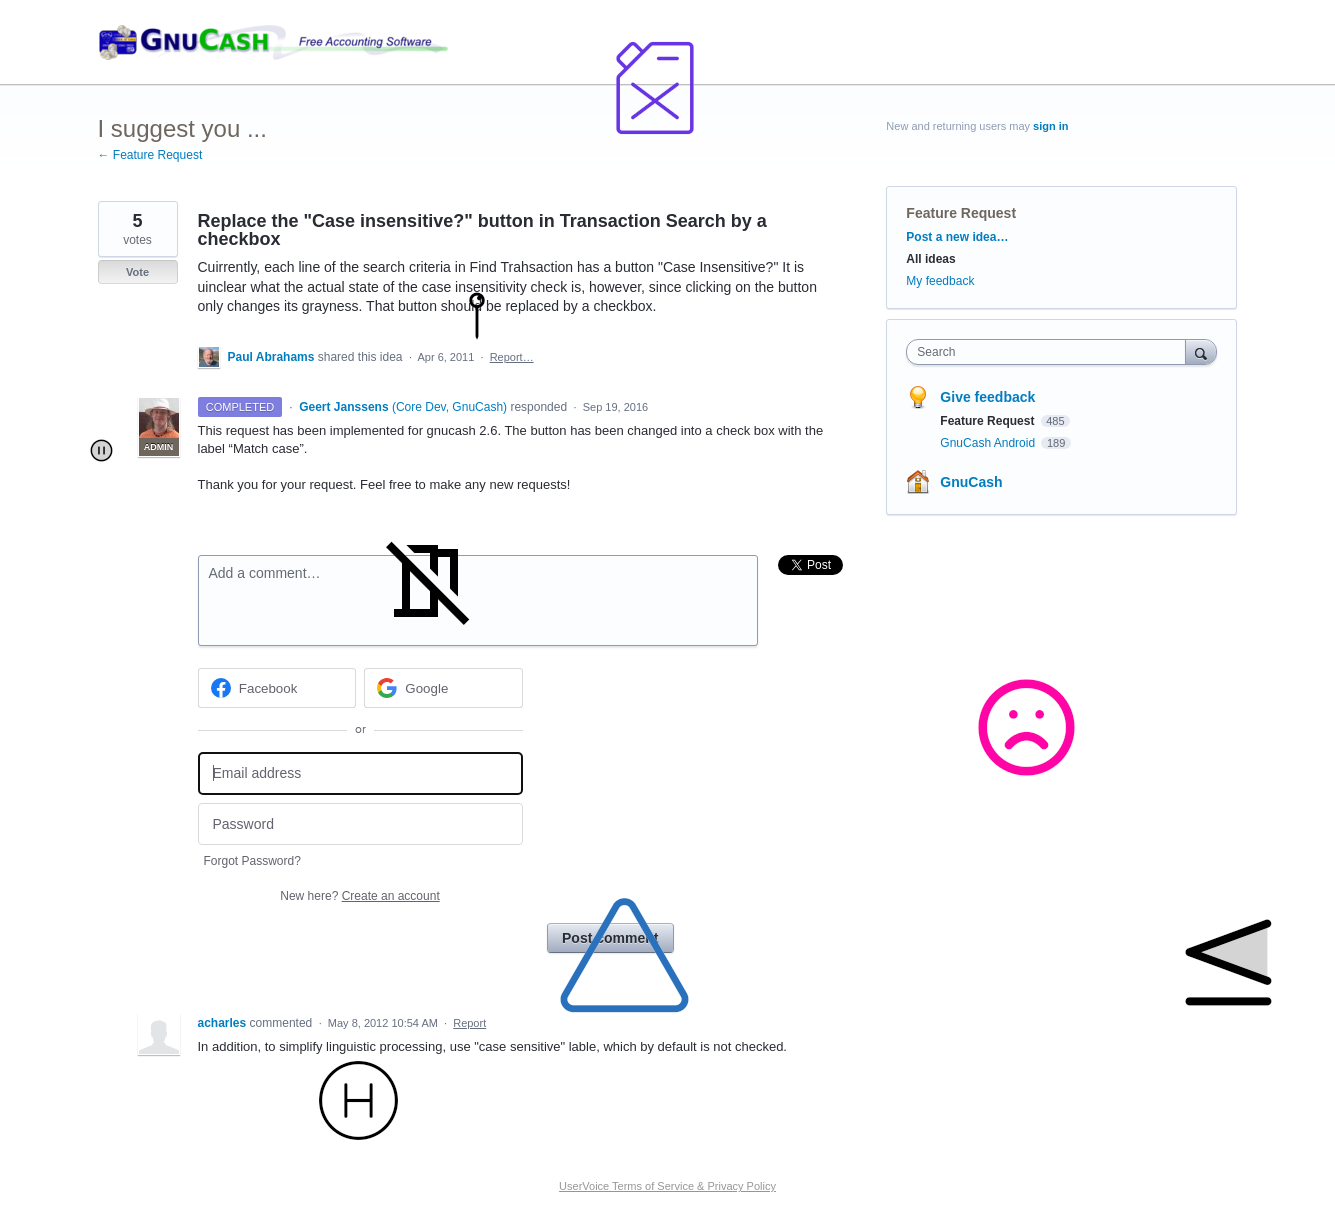 This screenshot has height=1232, width=1335. What do you see at coordinates (624, 957) in the screenshot?
I see `indicates a warning or caution state` at bounding box center [624, 957].